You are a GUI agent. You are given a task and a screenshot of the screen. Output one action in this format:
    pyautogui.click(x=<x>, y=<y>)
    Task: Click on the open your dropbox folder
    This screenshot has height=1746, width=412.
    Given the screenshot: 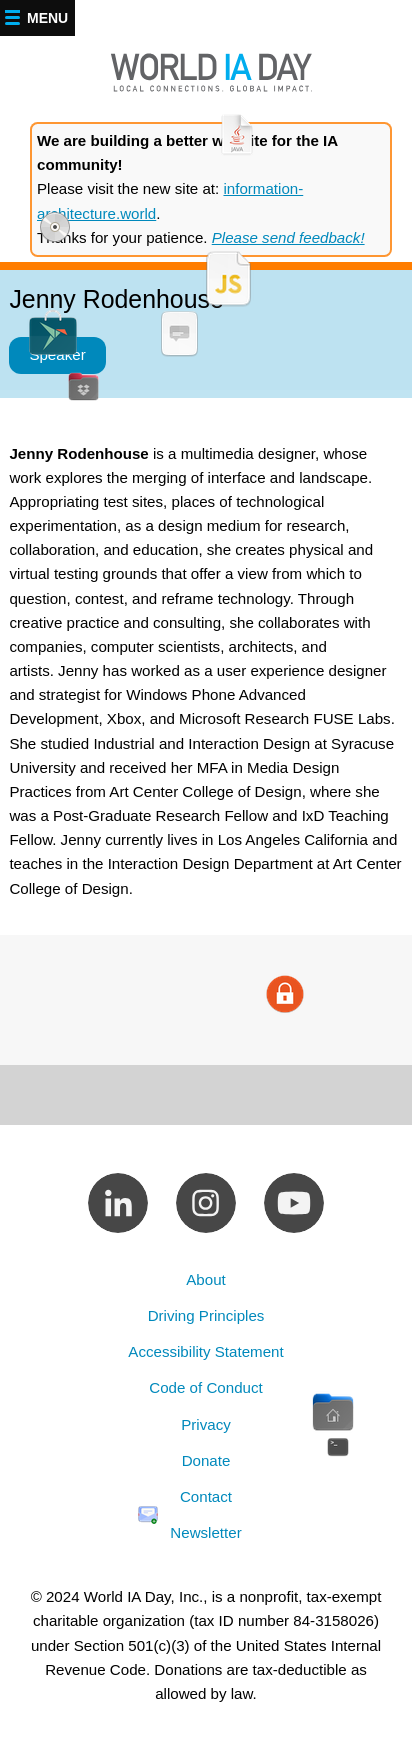 What is the action you would take?
    pyautogui.click(x=83, y=386)
    